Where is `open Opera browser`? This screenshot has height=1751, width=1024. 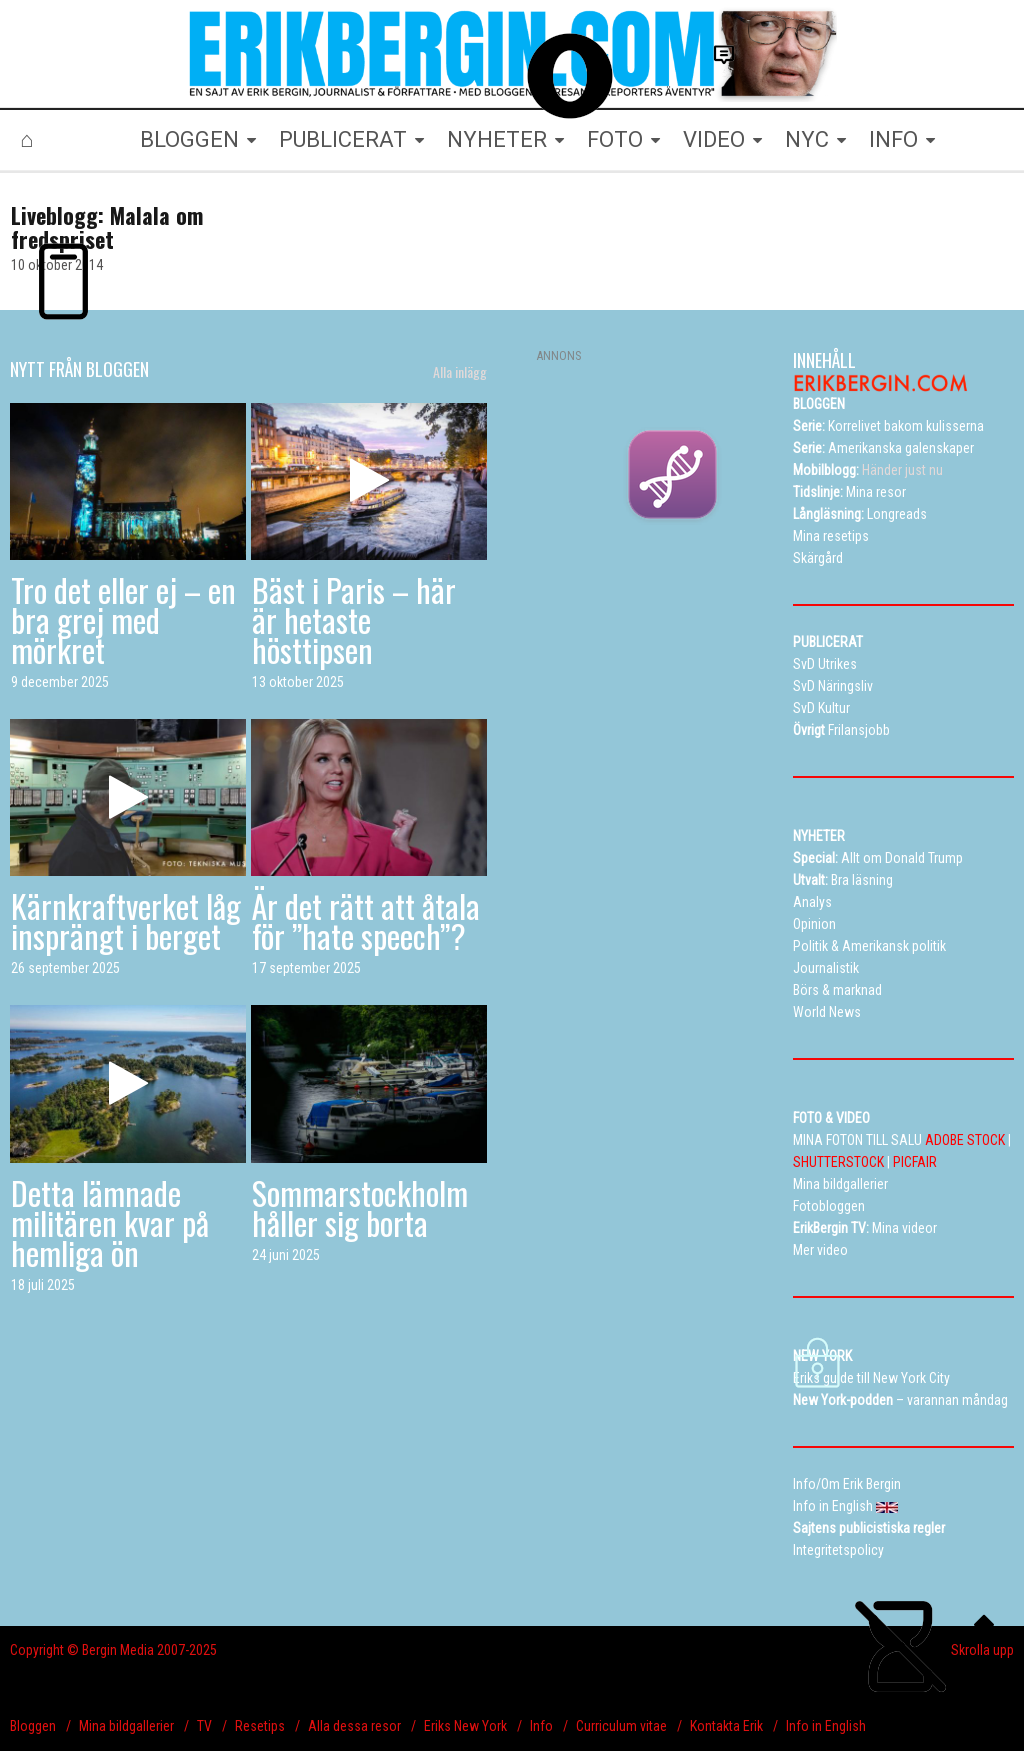
open Opera browser is located at coordinates (570, 76).